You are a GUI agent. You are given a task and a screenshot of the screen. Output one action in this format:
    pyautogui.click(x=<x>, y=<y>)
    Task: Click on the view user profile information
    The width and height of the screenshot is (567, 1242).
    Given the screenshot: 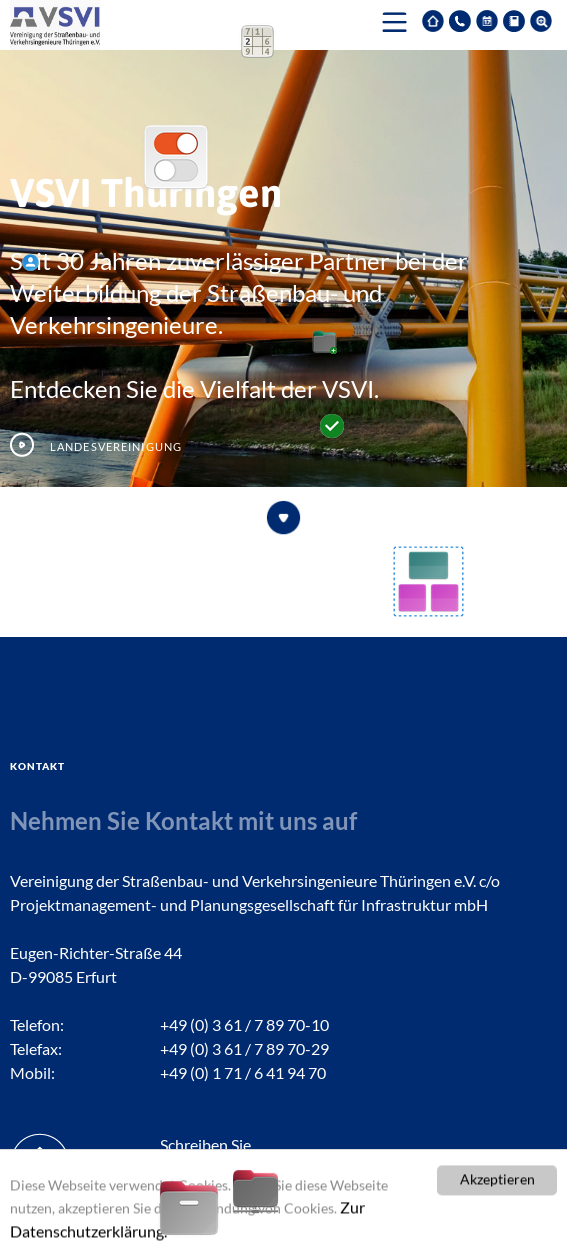 What is the action you would take?
    pyautogui.click(x=30, y=262)
    